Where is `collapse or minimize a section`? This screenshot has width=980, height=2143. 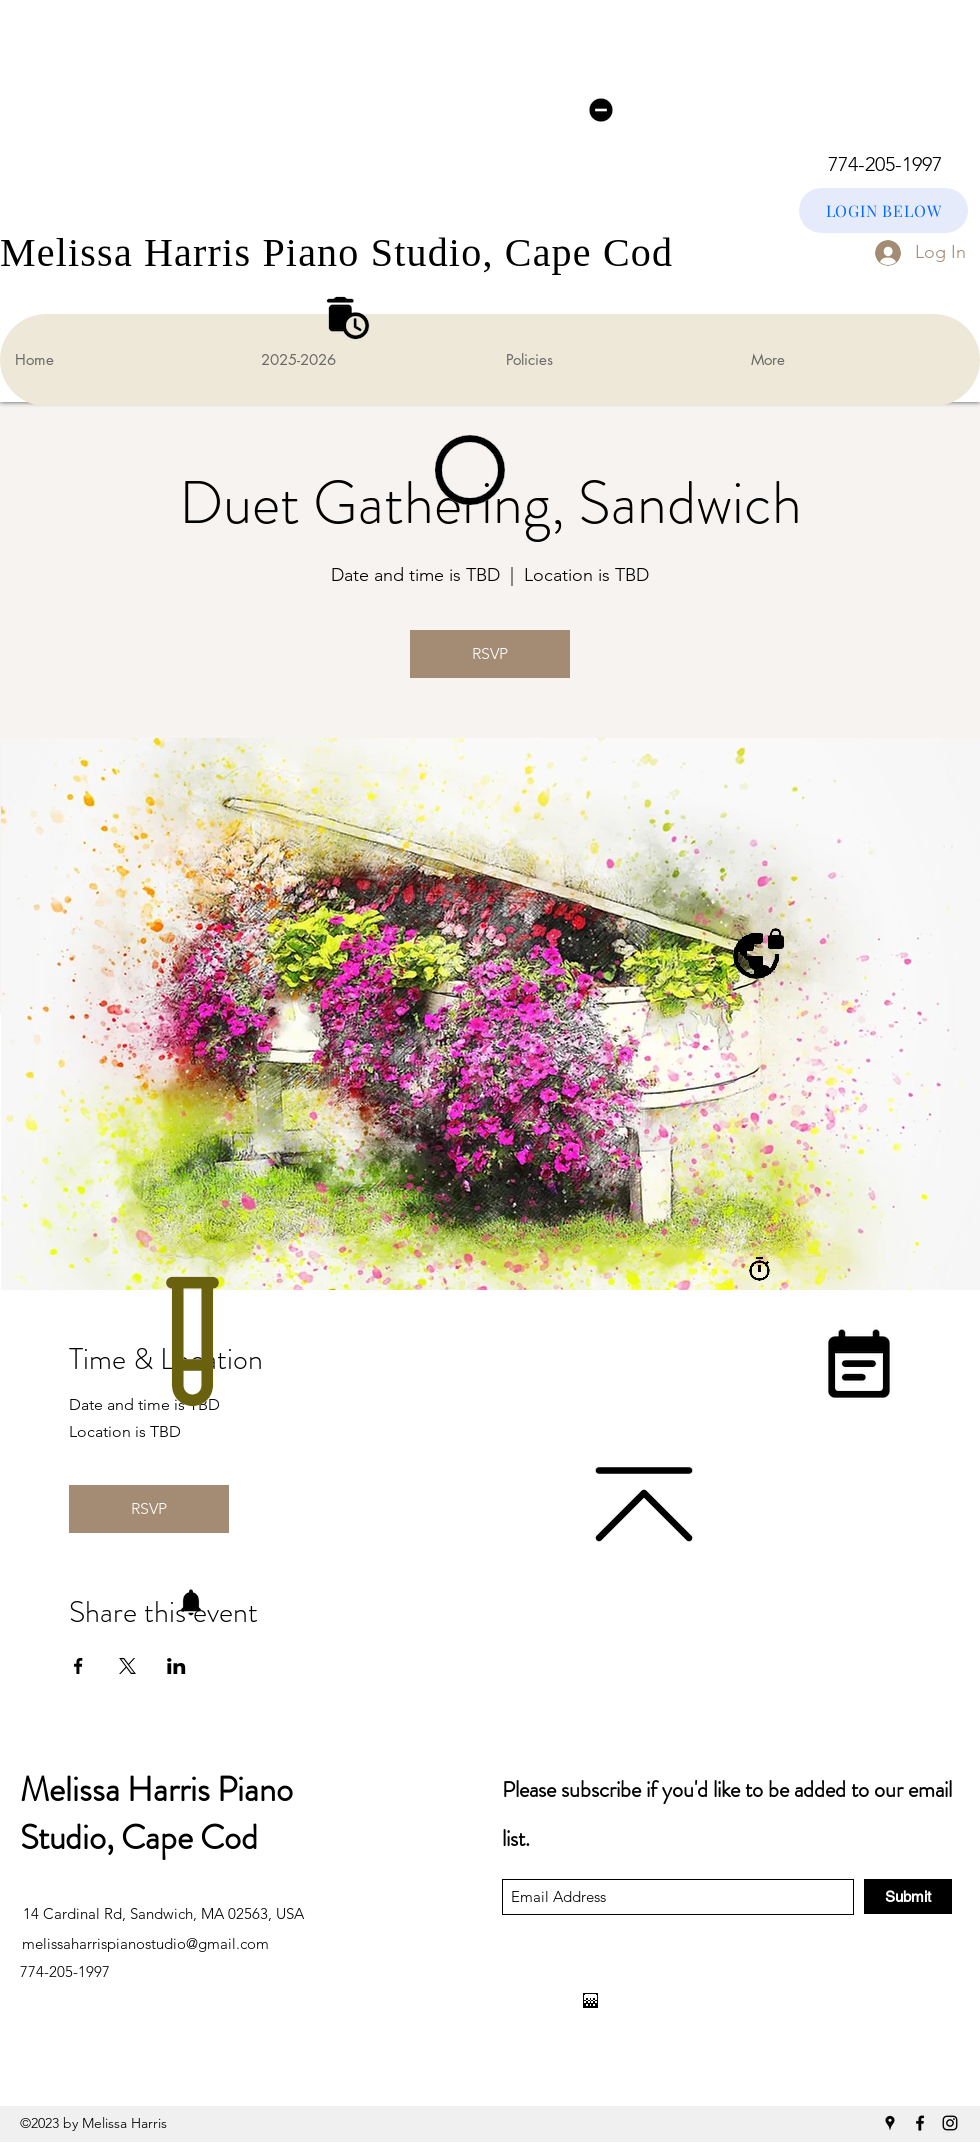 collapse or minimize a section is located at coordinates (644, 1502).